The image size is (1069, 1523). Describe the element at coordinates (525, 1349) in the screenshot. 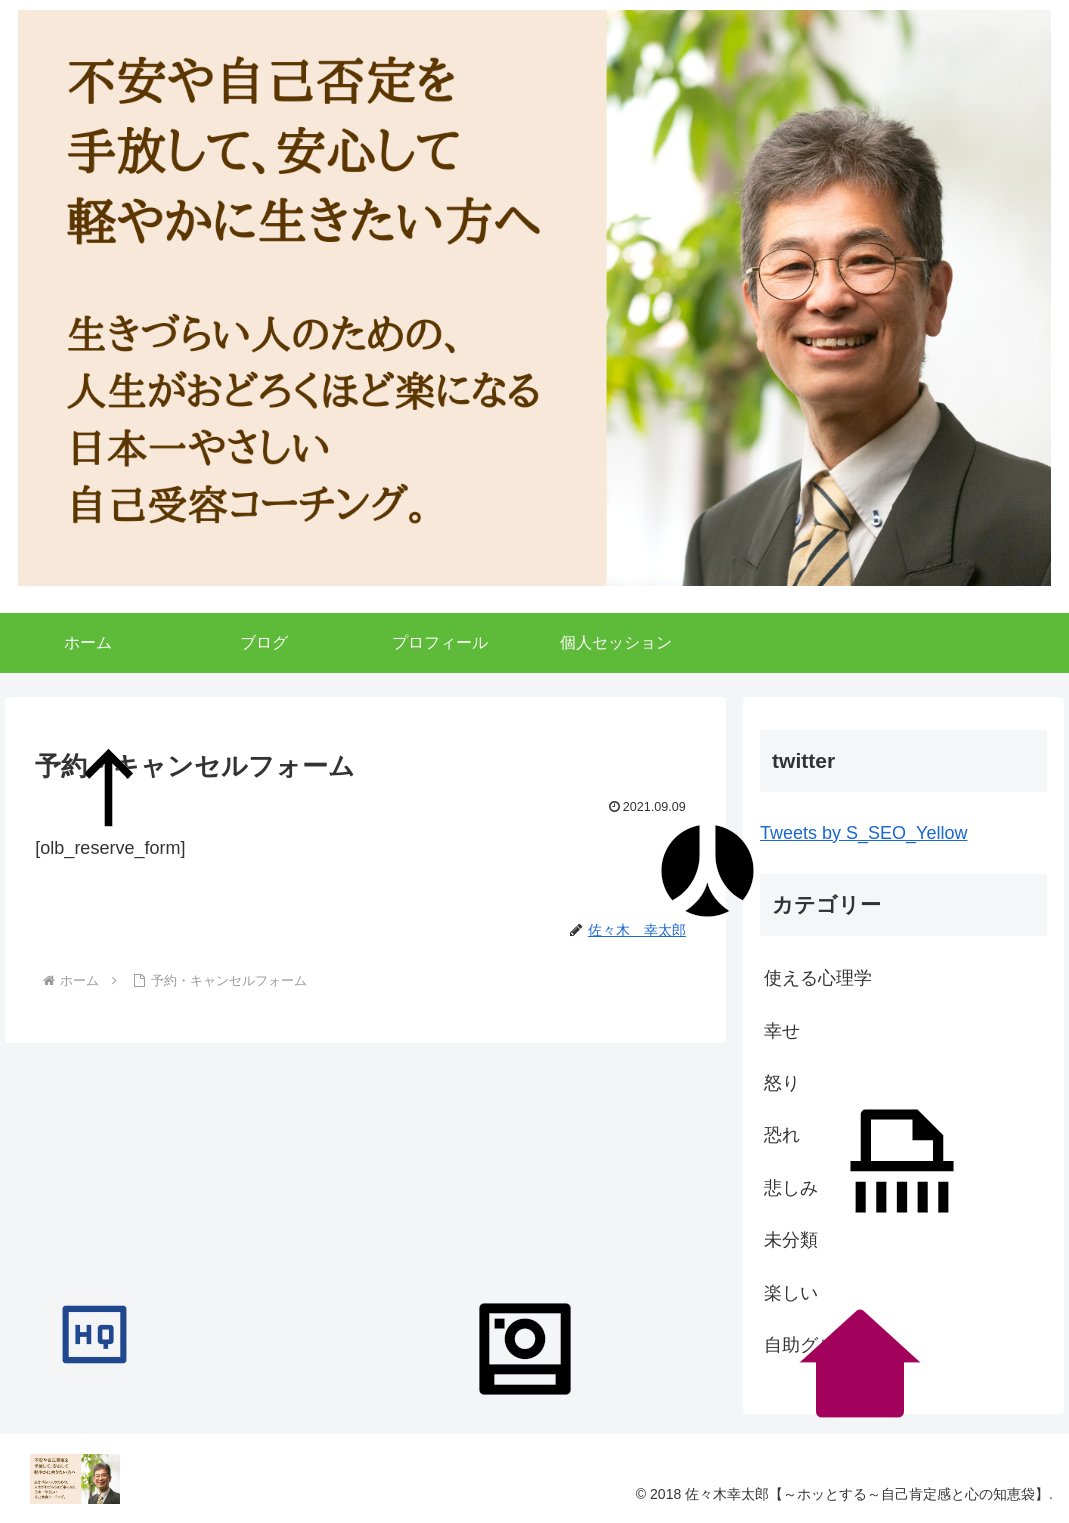

I see `access photo gallery or instant camera feature` at that location.